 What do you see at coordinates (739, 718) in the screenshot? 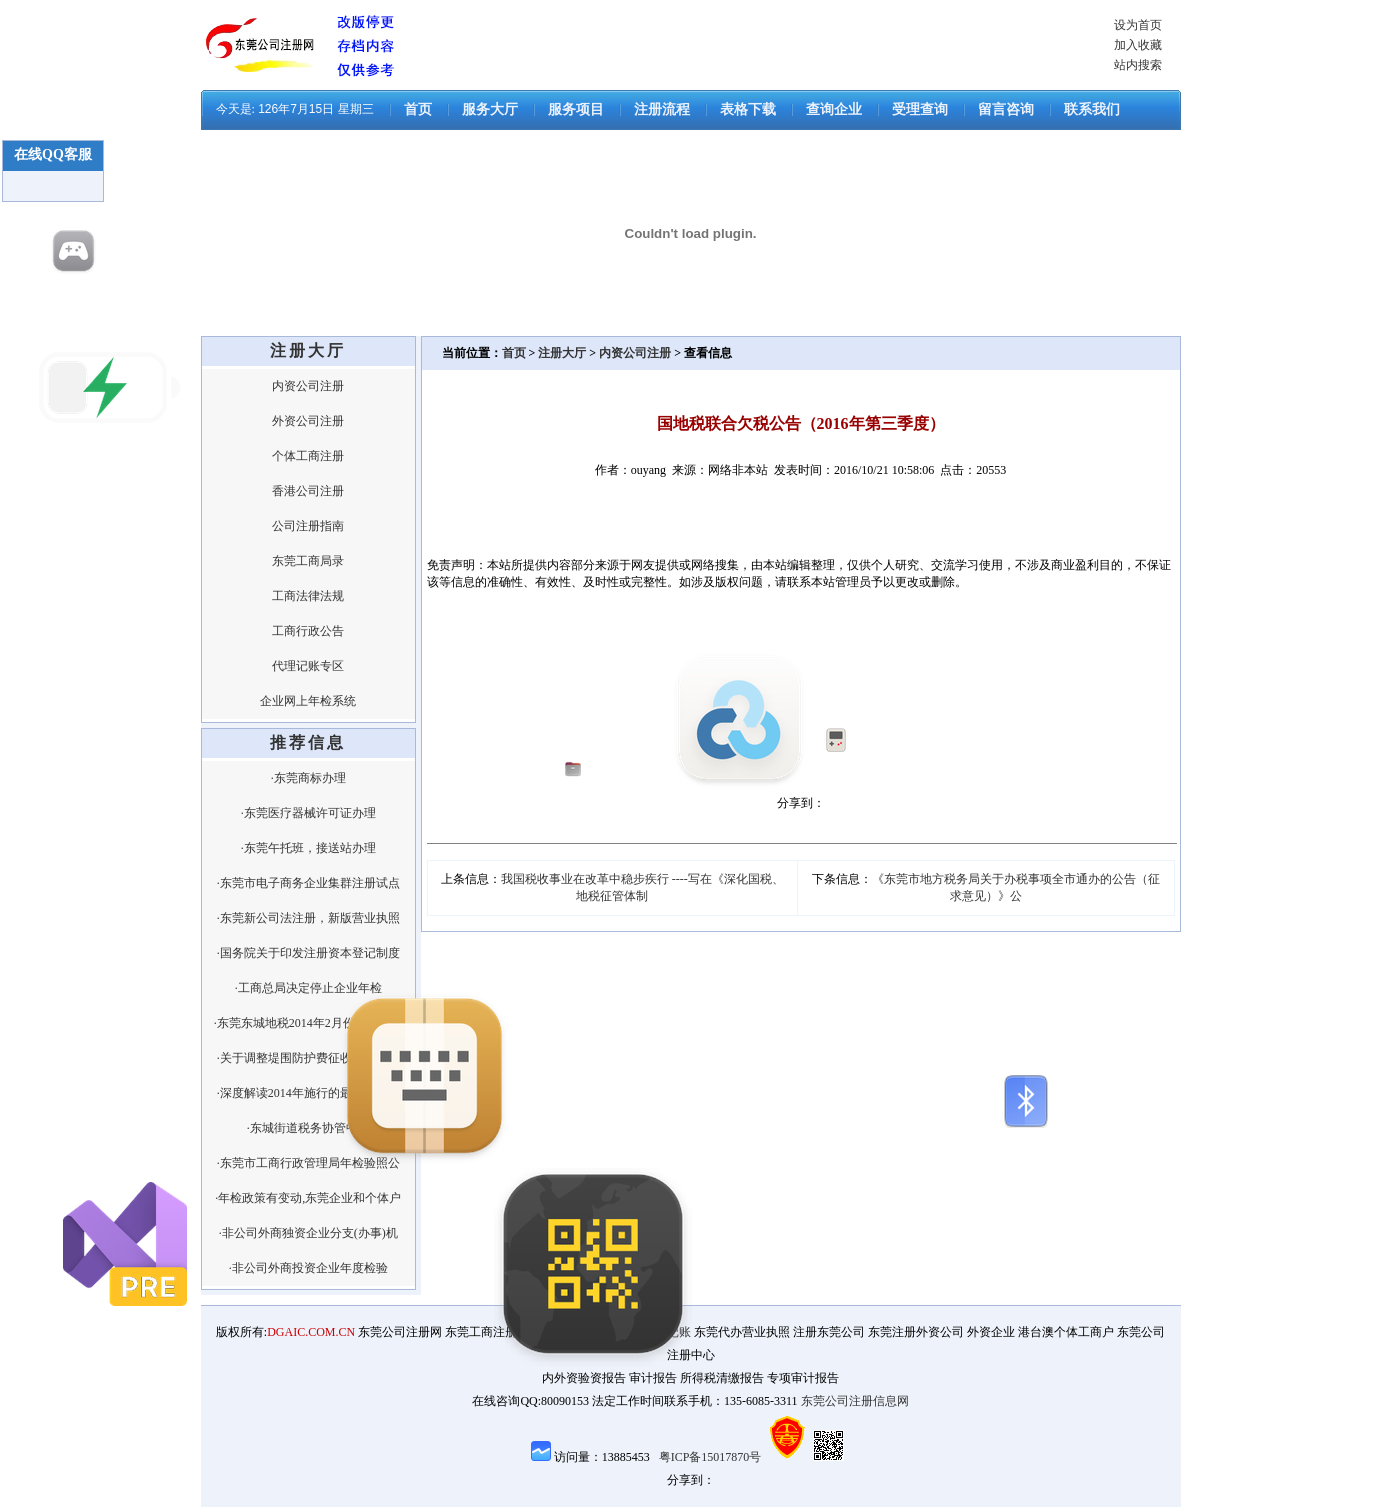
I see `open rclone browser for cloud storage management` at bounding box center [739, 718].